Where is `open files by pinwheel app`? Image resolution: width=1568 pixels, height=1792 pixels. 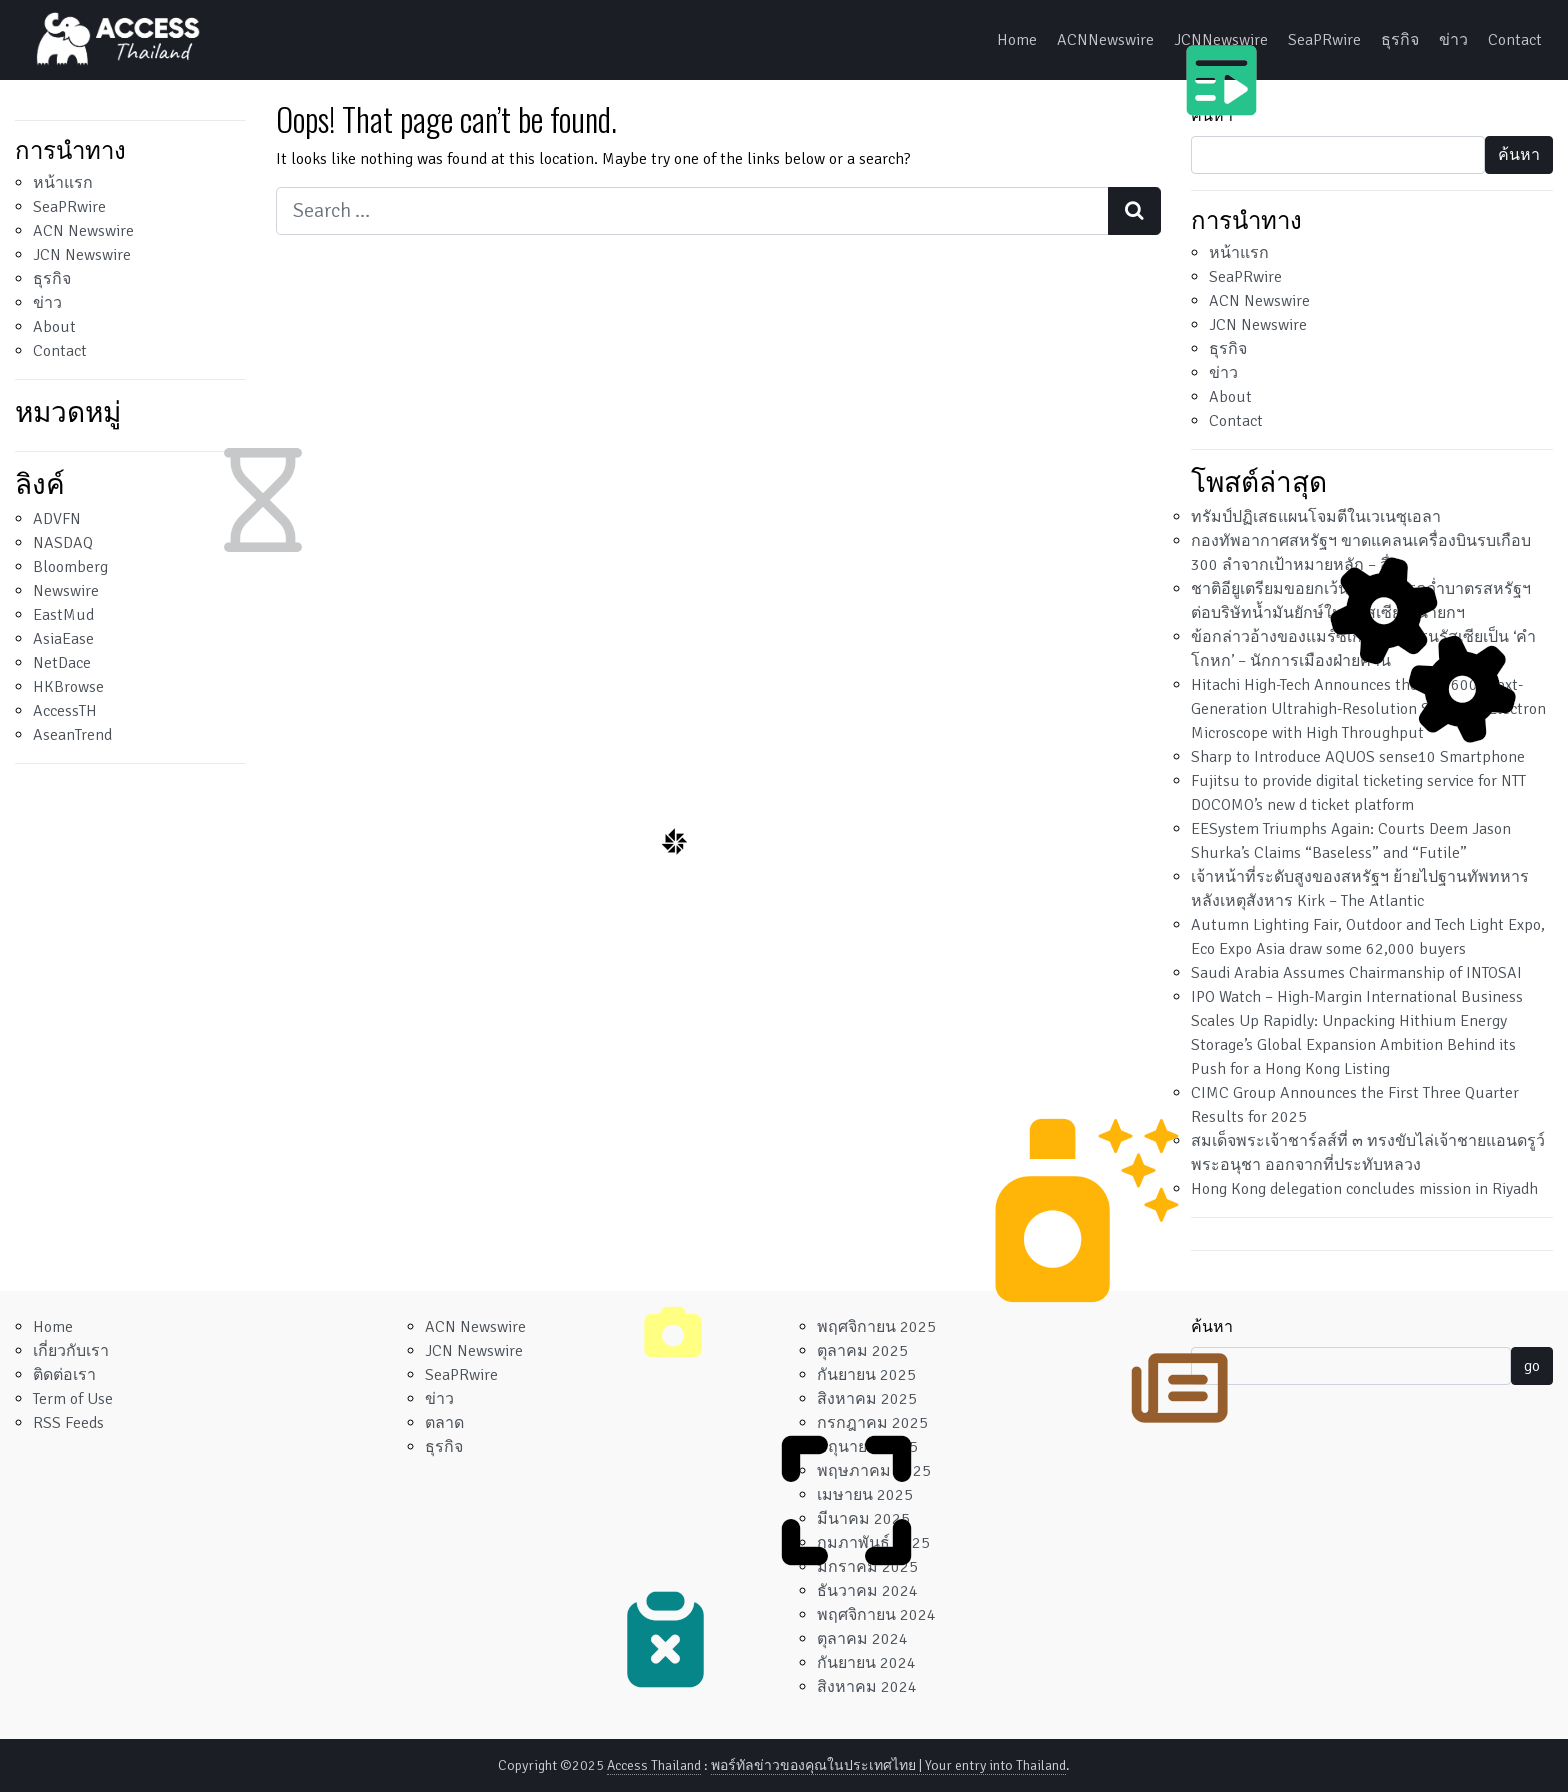
open files by pinwheel app is located at coordinates (674, 841).